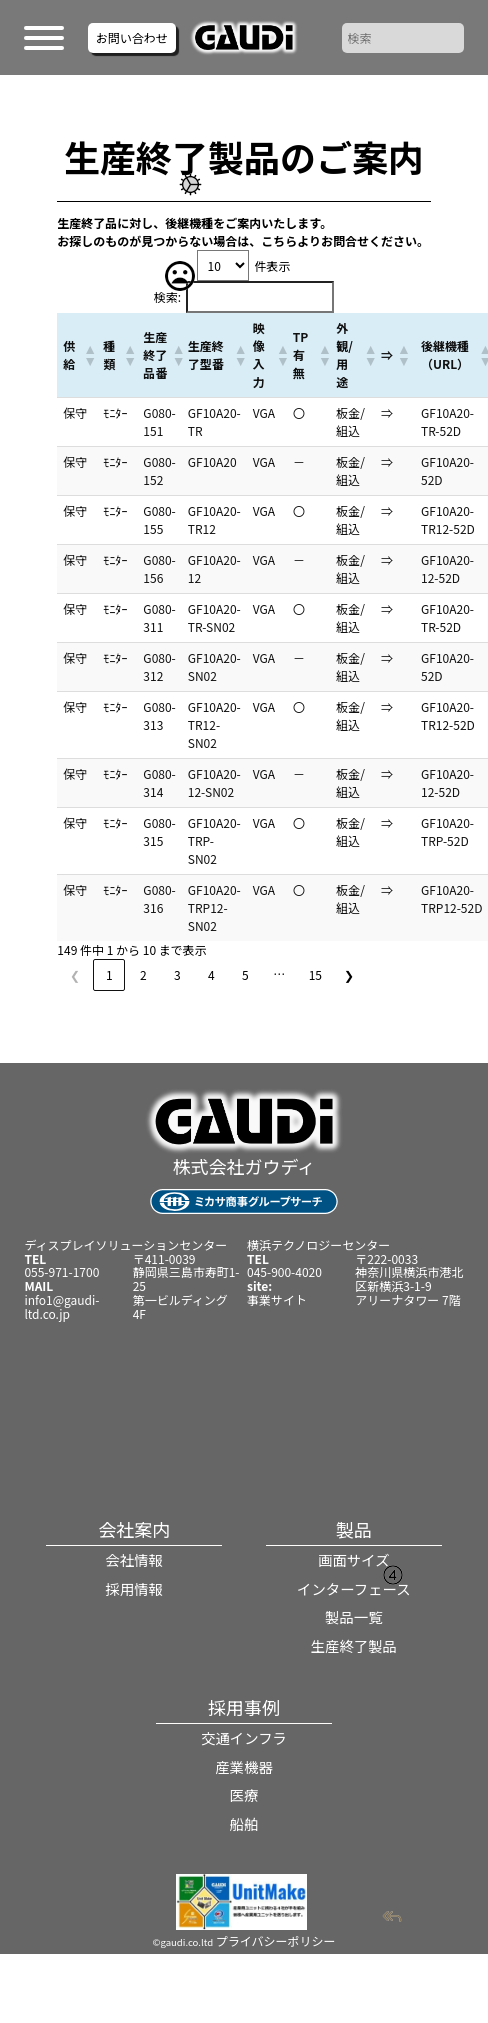 The width and height of the screenshot is (488, 2023). What do you see at coordinates (190, 184) in the screenshot?
I see `access settings or preferences` at bounding box center [190, 184].